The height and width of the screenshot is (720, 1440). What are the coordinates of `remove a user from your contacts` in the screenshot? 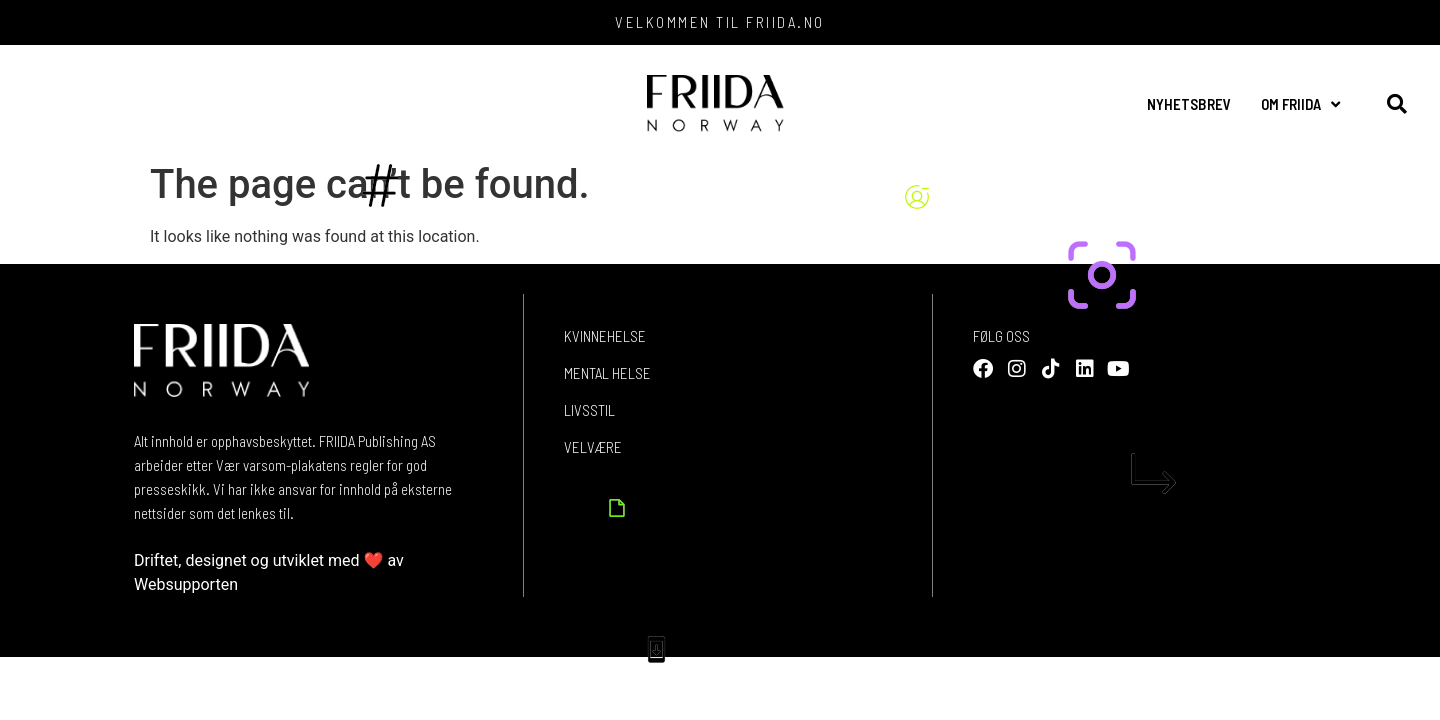 It's located at (917, 197).